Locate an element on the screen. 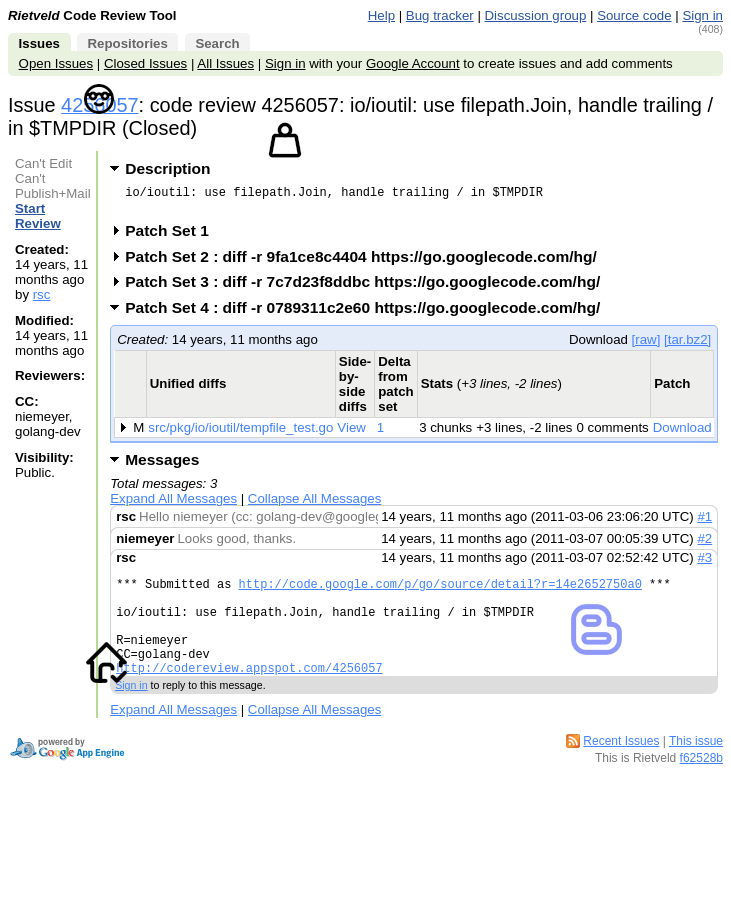 This screenshot has height=923, width=731. set or adjust item weight is located at coordinates (285, 141).